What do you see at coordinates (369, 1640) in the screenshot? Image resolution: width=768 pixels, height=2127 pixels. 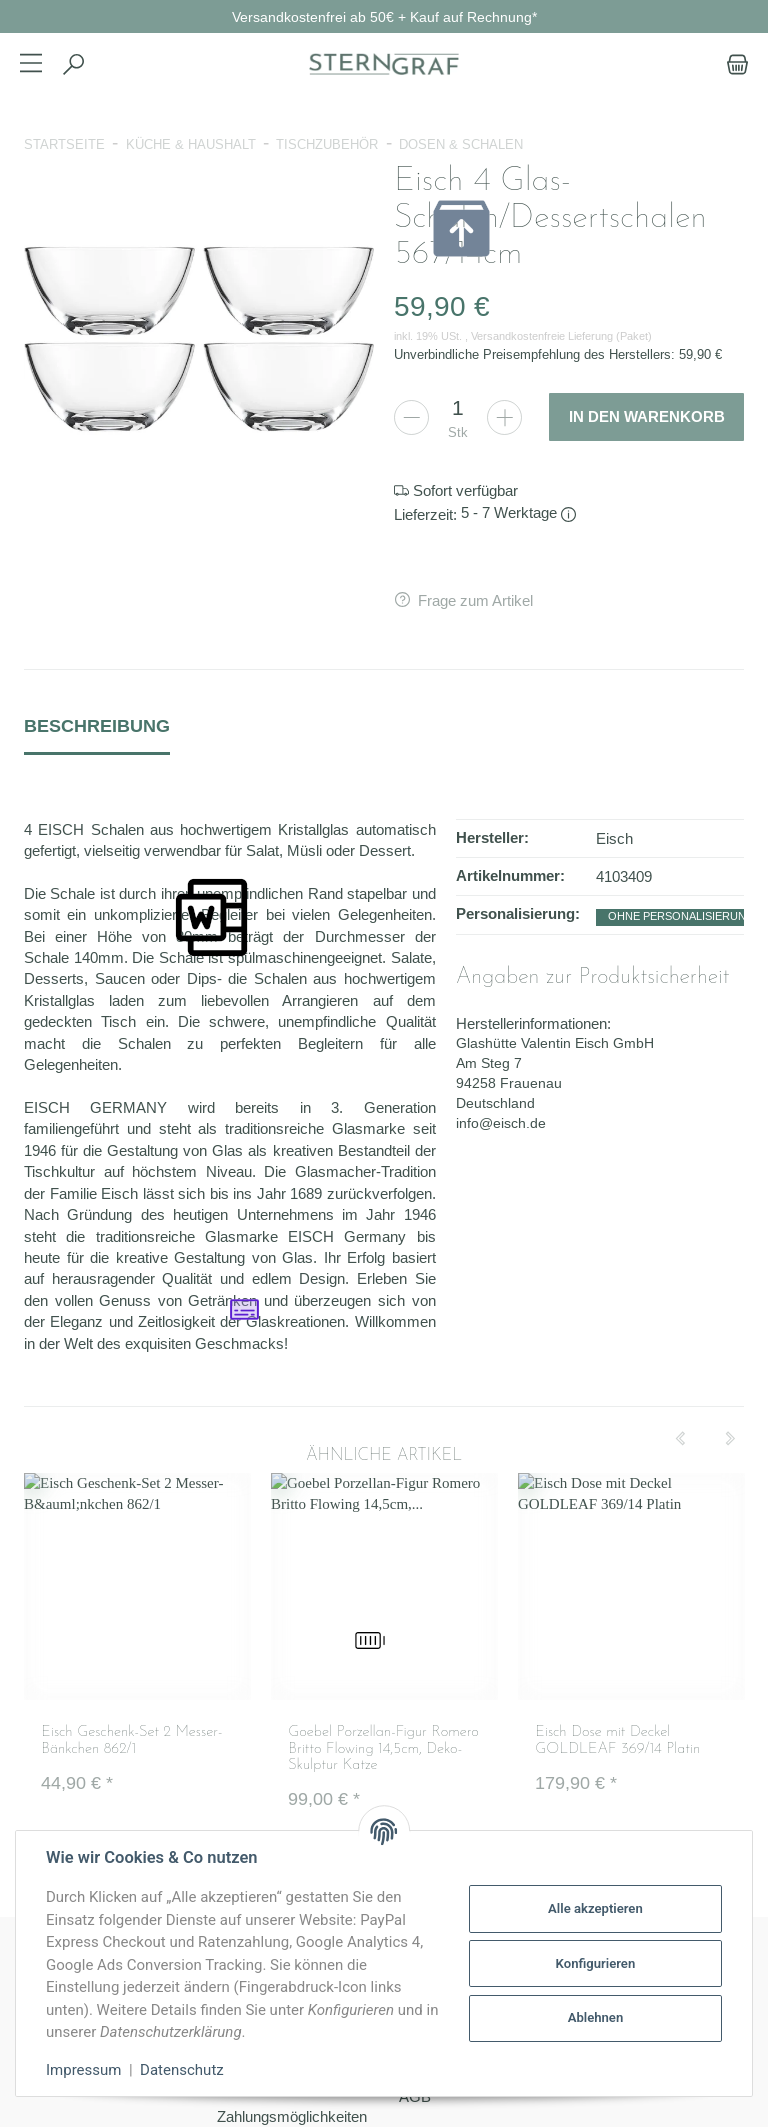 I see `indicates battery is fully charged` at bounding box center [369, 1640].